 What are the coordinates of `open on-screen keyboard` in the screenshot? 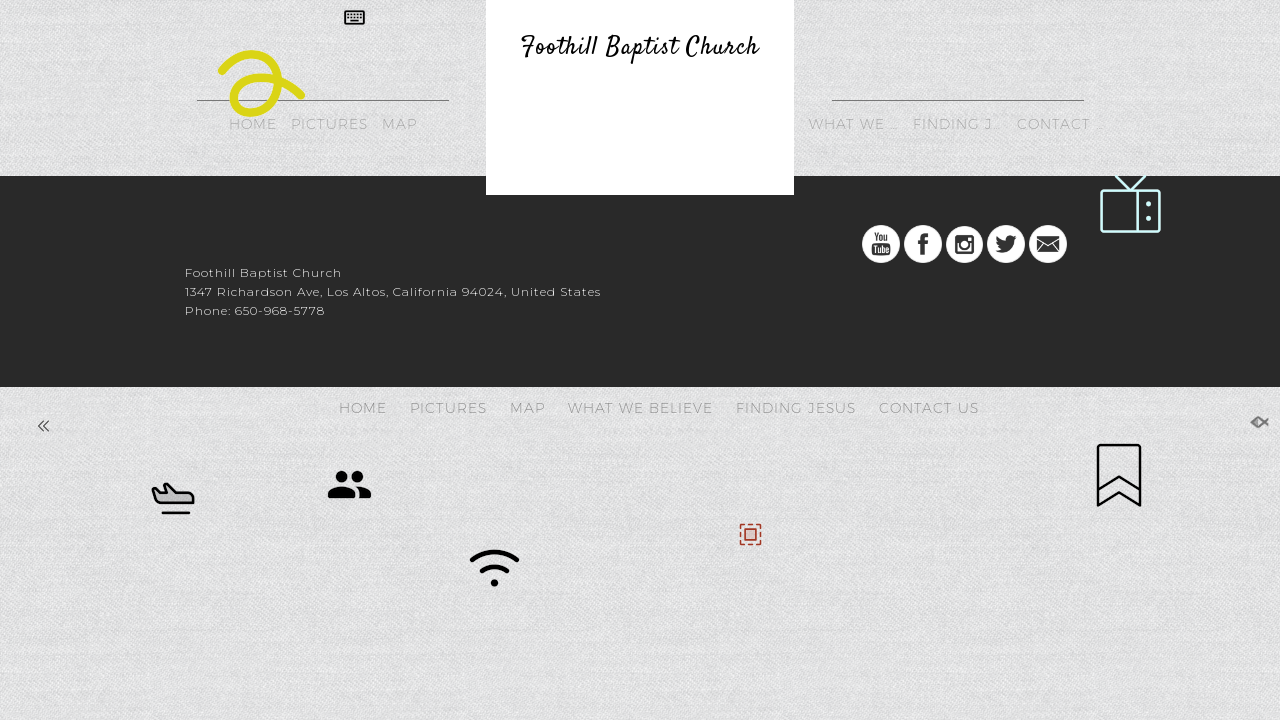 It's located at (354, 17).